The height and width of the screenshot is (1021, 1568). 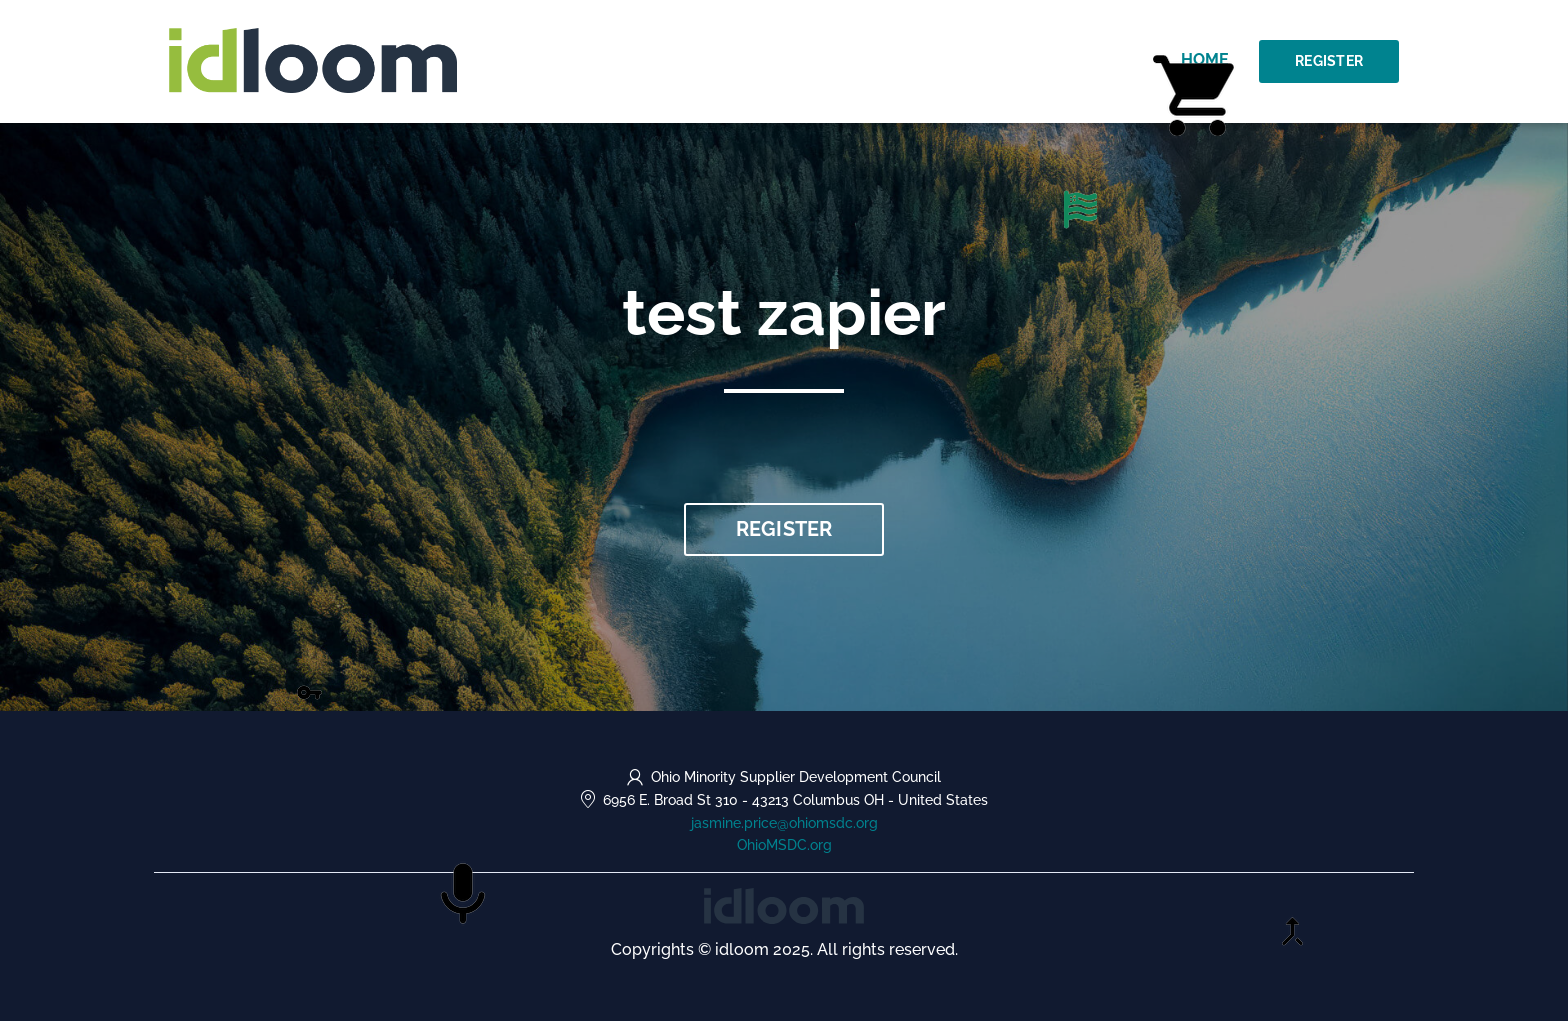 What do you see at coordinates (309, 692) in the screenshot?
I see `access VPN or secure connection settings` at bounding box center [309, 692].